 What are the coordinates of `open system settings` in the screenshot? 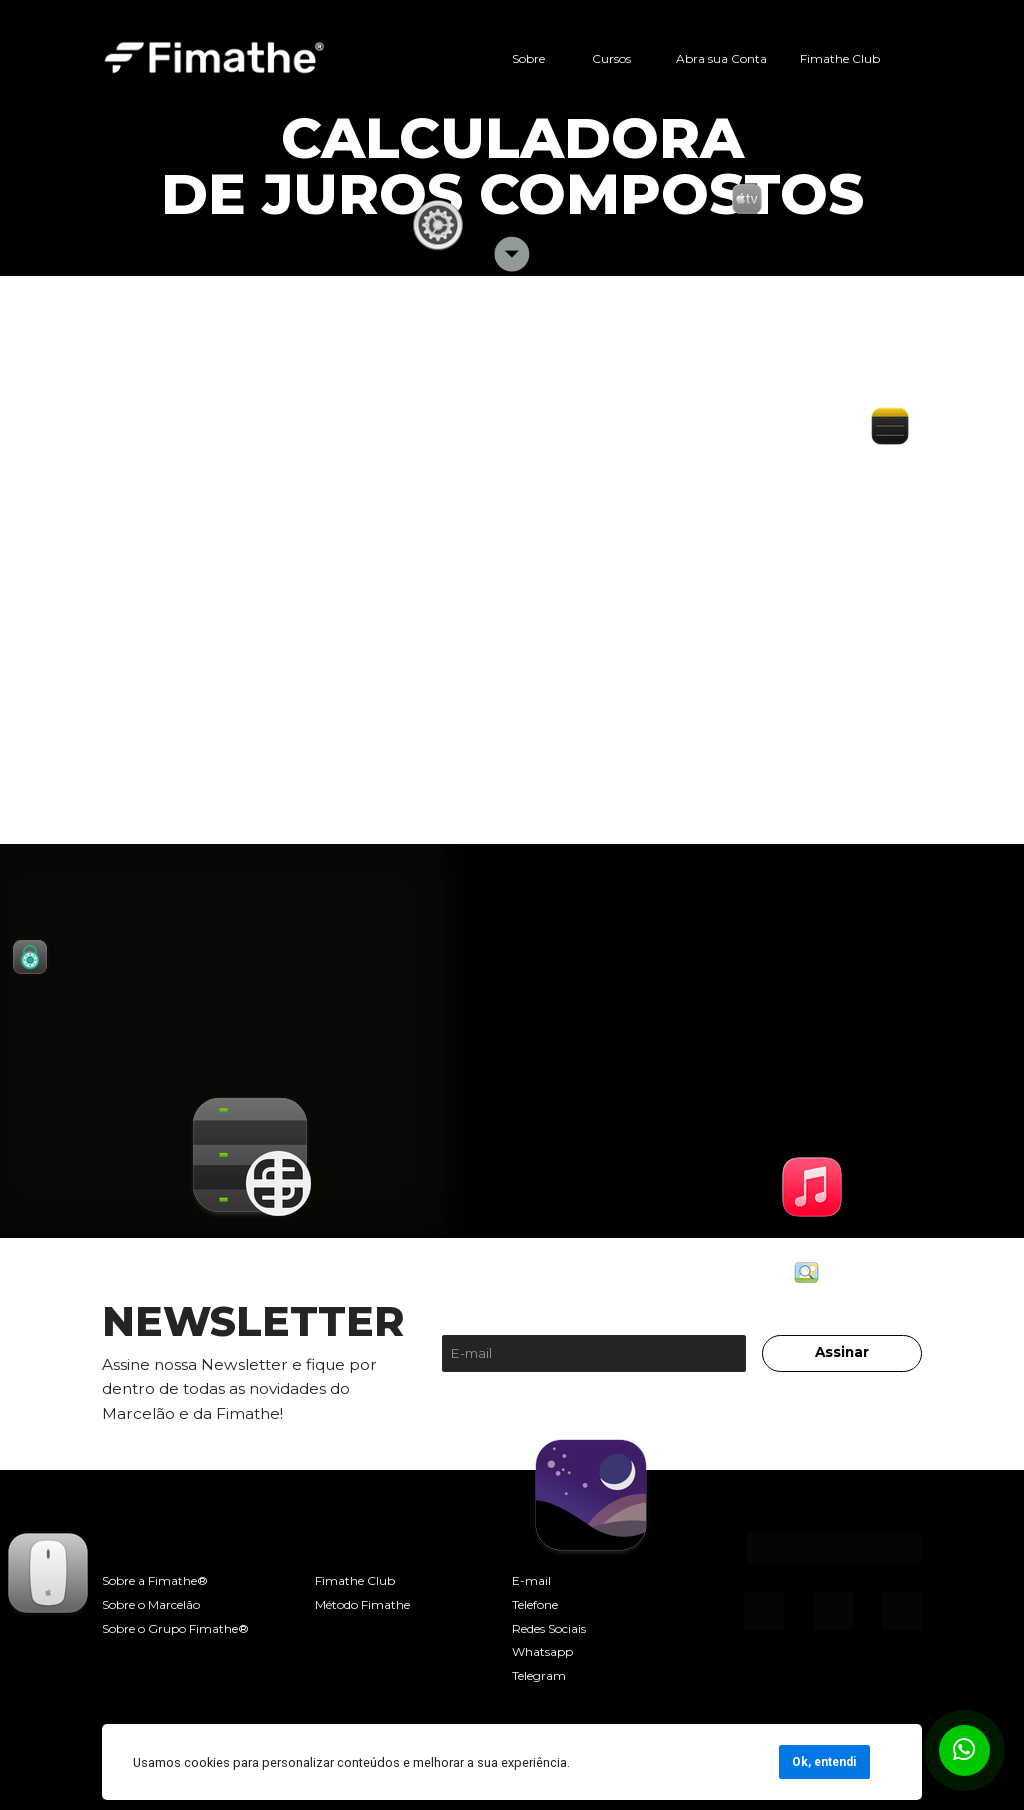 It's located at (438, 225).